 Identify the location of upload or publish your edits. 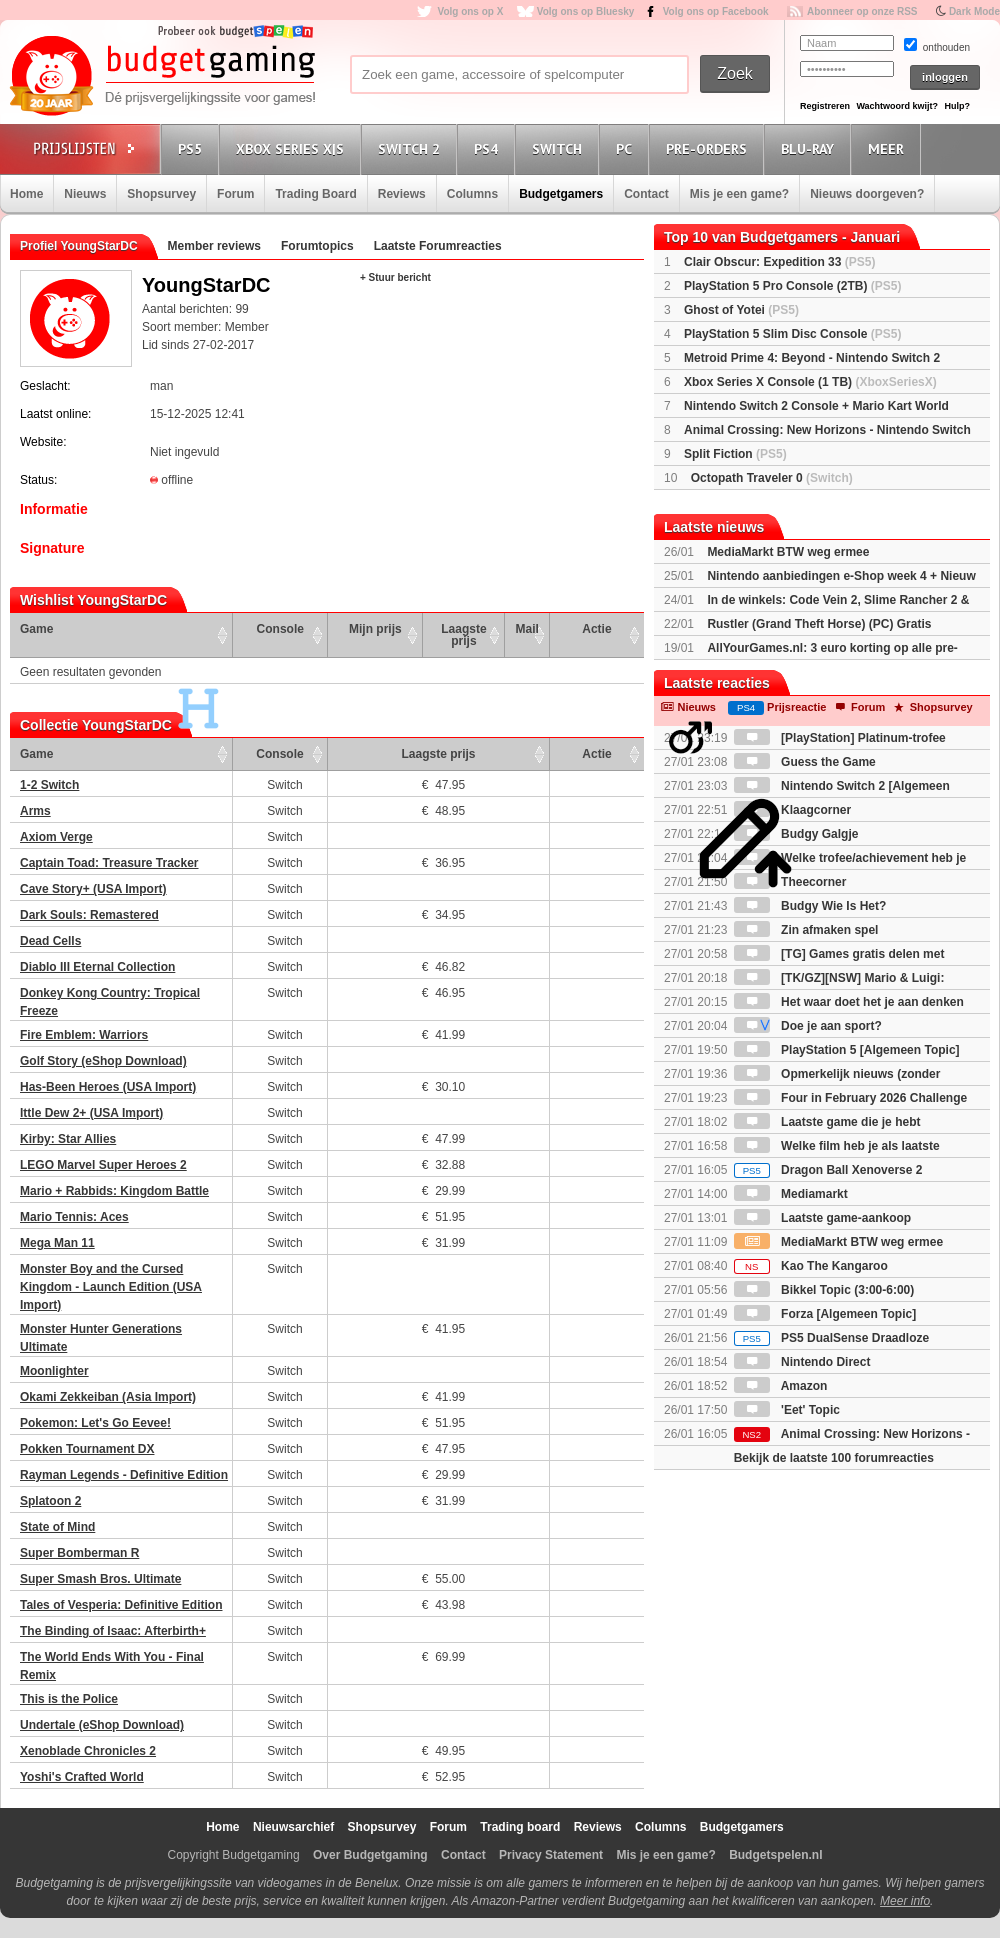
(741, 837).